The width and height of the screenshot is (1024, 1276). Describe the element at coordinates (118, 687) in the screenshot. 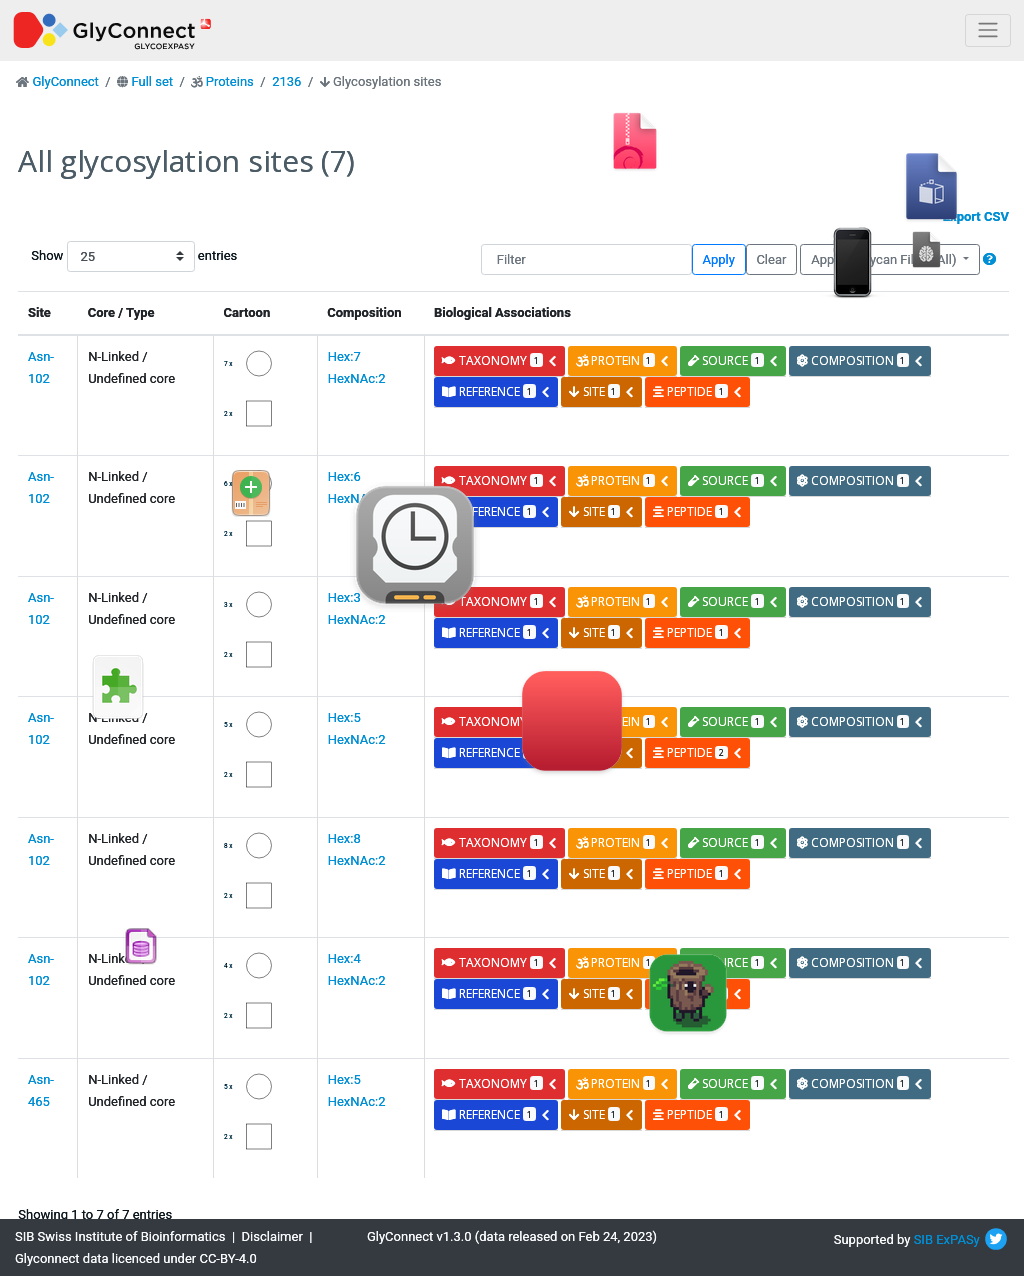

I see `indicates an extension or plugin file type` at that location.